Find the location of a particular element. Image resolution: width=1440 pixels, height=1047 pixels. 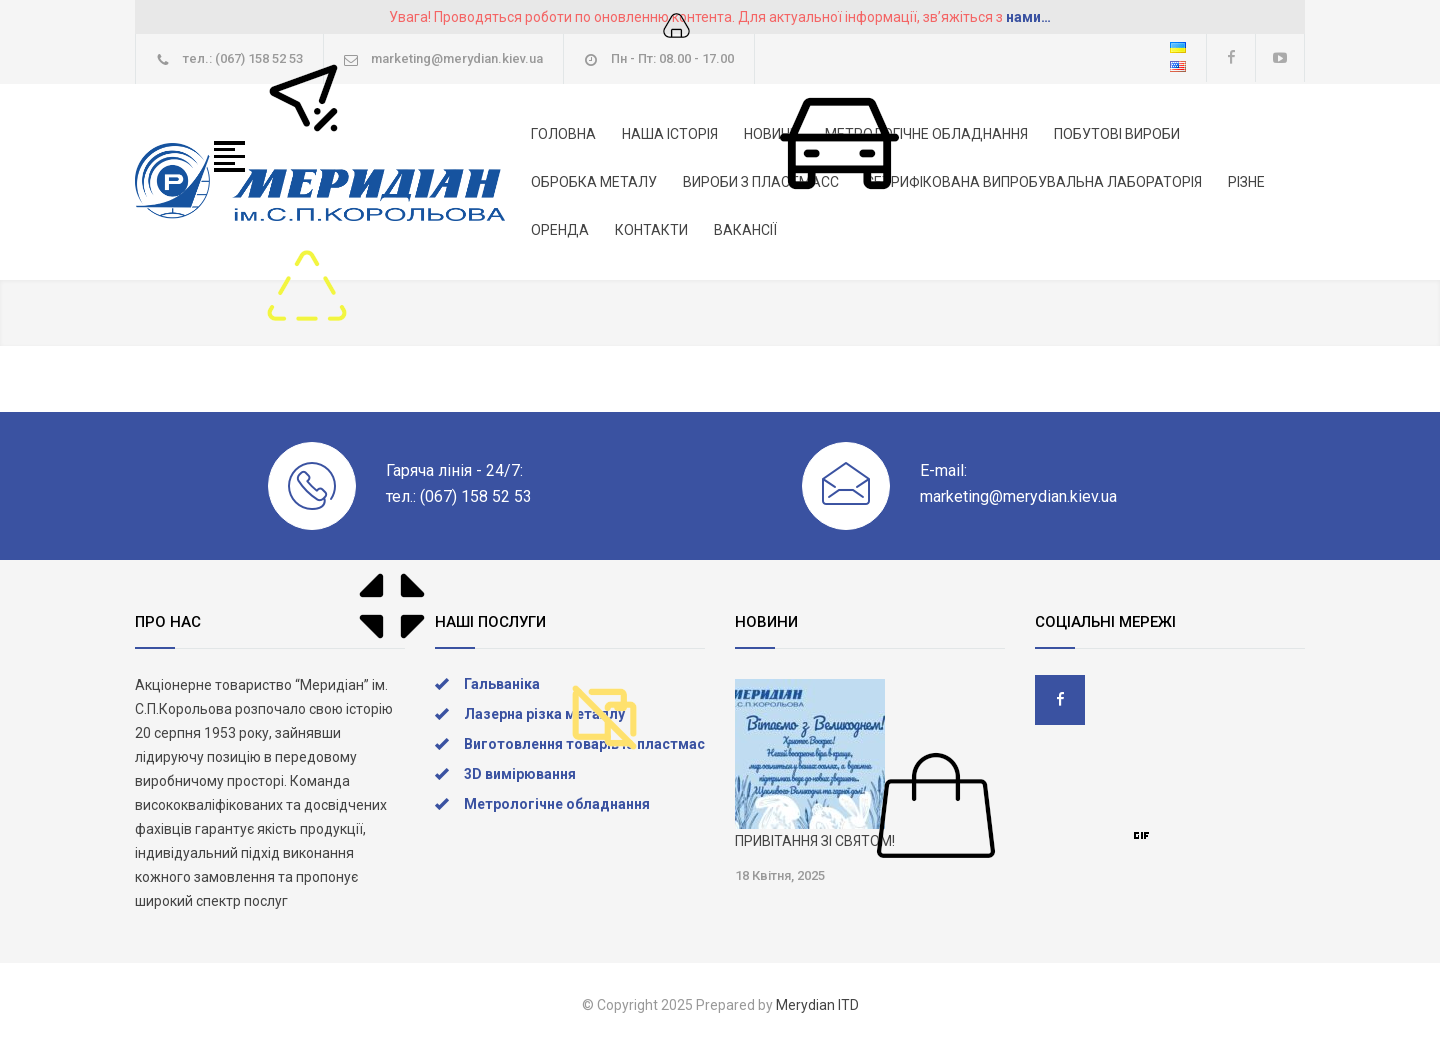

browse japanese food options is located at coordinates (676, 25).